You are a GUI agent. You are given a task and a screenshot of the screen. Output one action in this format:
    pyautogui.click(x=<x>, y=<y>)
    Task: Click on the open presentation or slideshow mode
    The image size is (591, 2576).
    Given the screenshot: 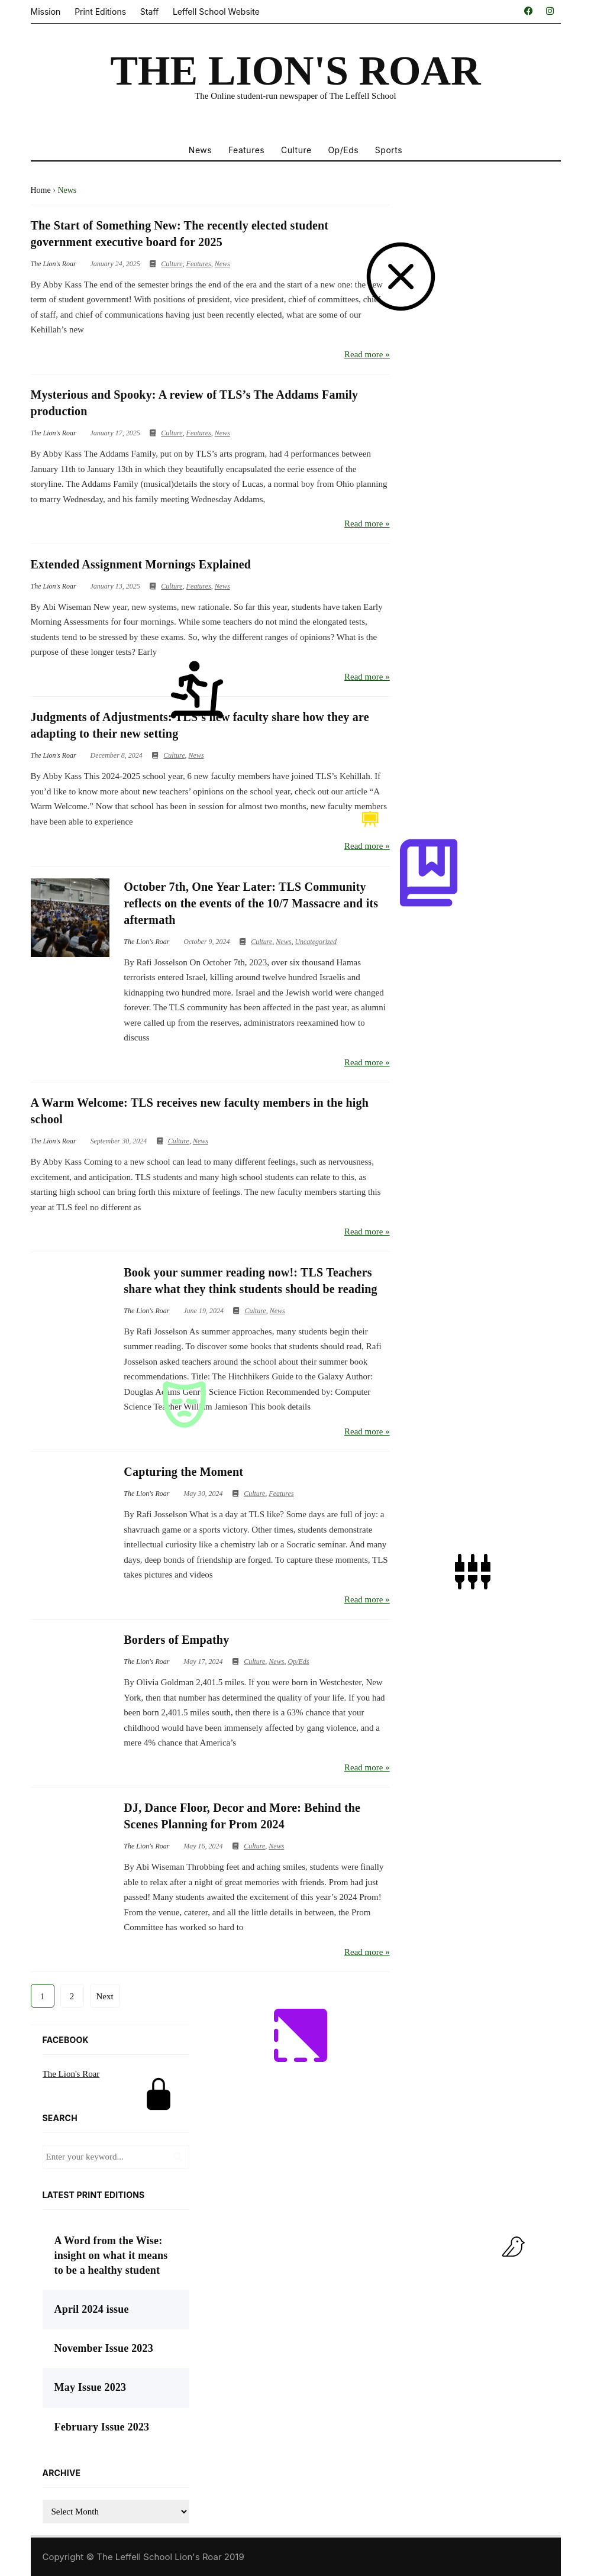 What is the action you would take?
    pyautogui.click(x=370, y=819)
    